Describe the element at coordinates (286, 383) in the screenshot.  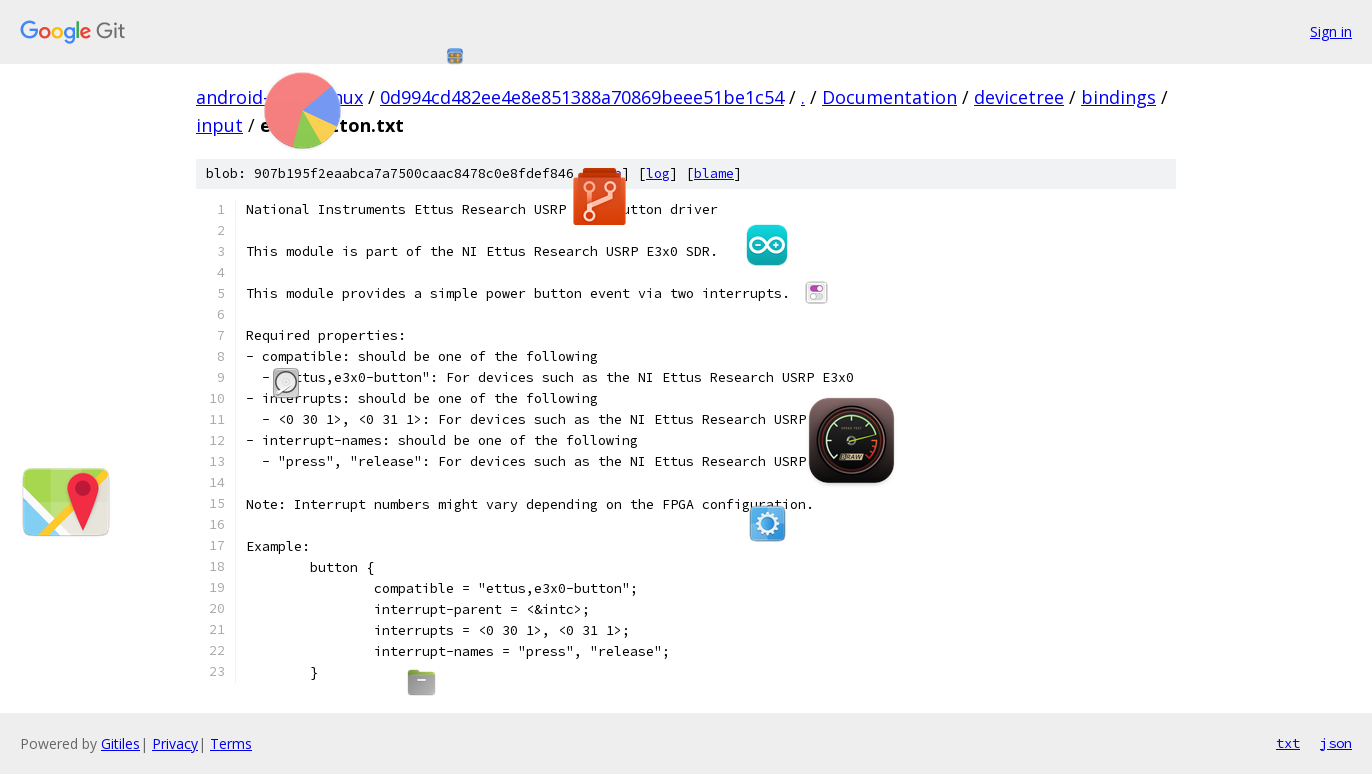
I see `open disk utility application` at that location.